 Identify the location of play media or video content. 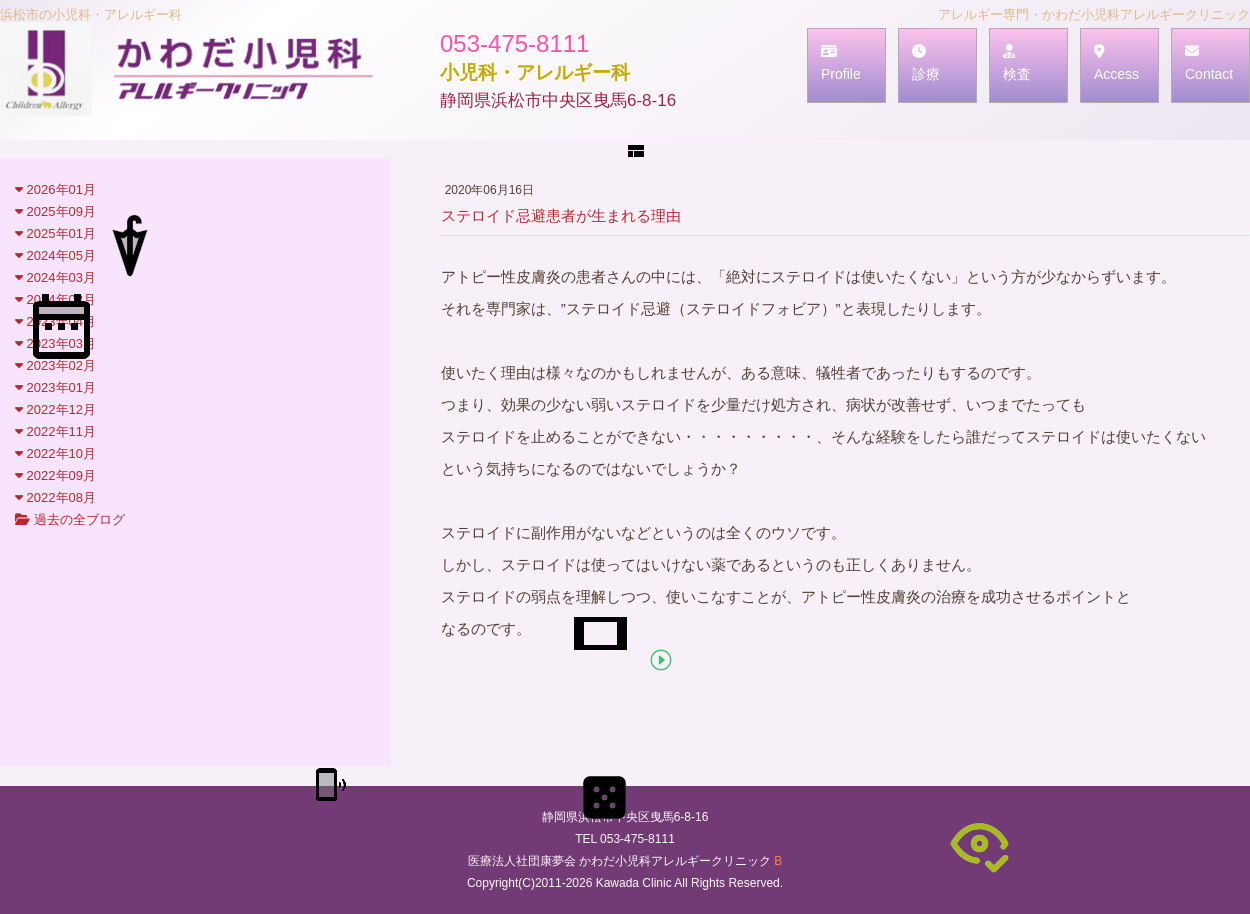
(661, 660).